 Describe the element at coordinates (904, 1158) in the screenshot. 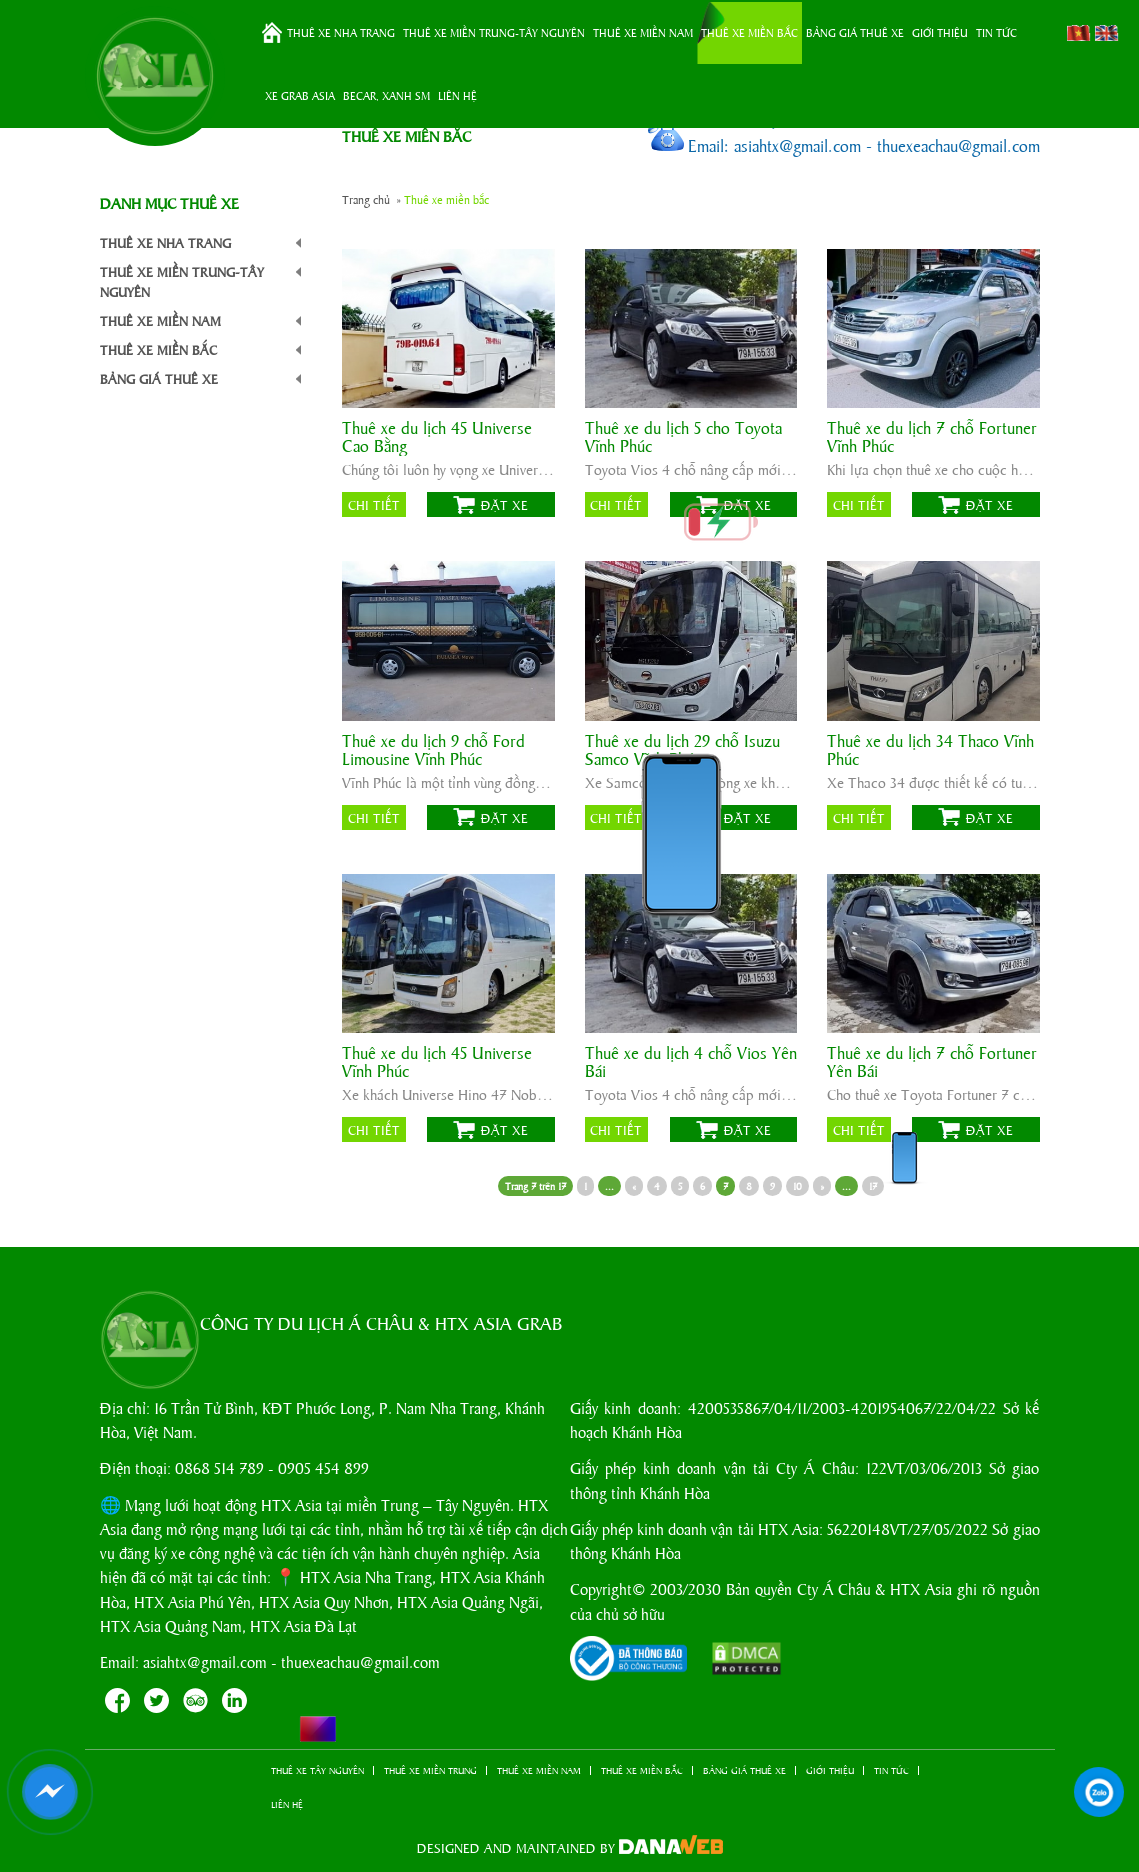

I see `iPhone 12 mini device icon` at that location.